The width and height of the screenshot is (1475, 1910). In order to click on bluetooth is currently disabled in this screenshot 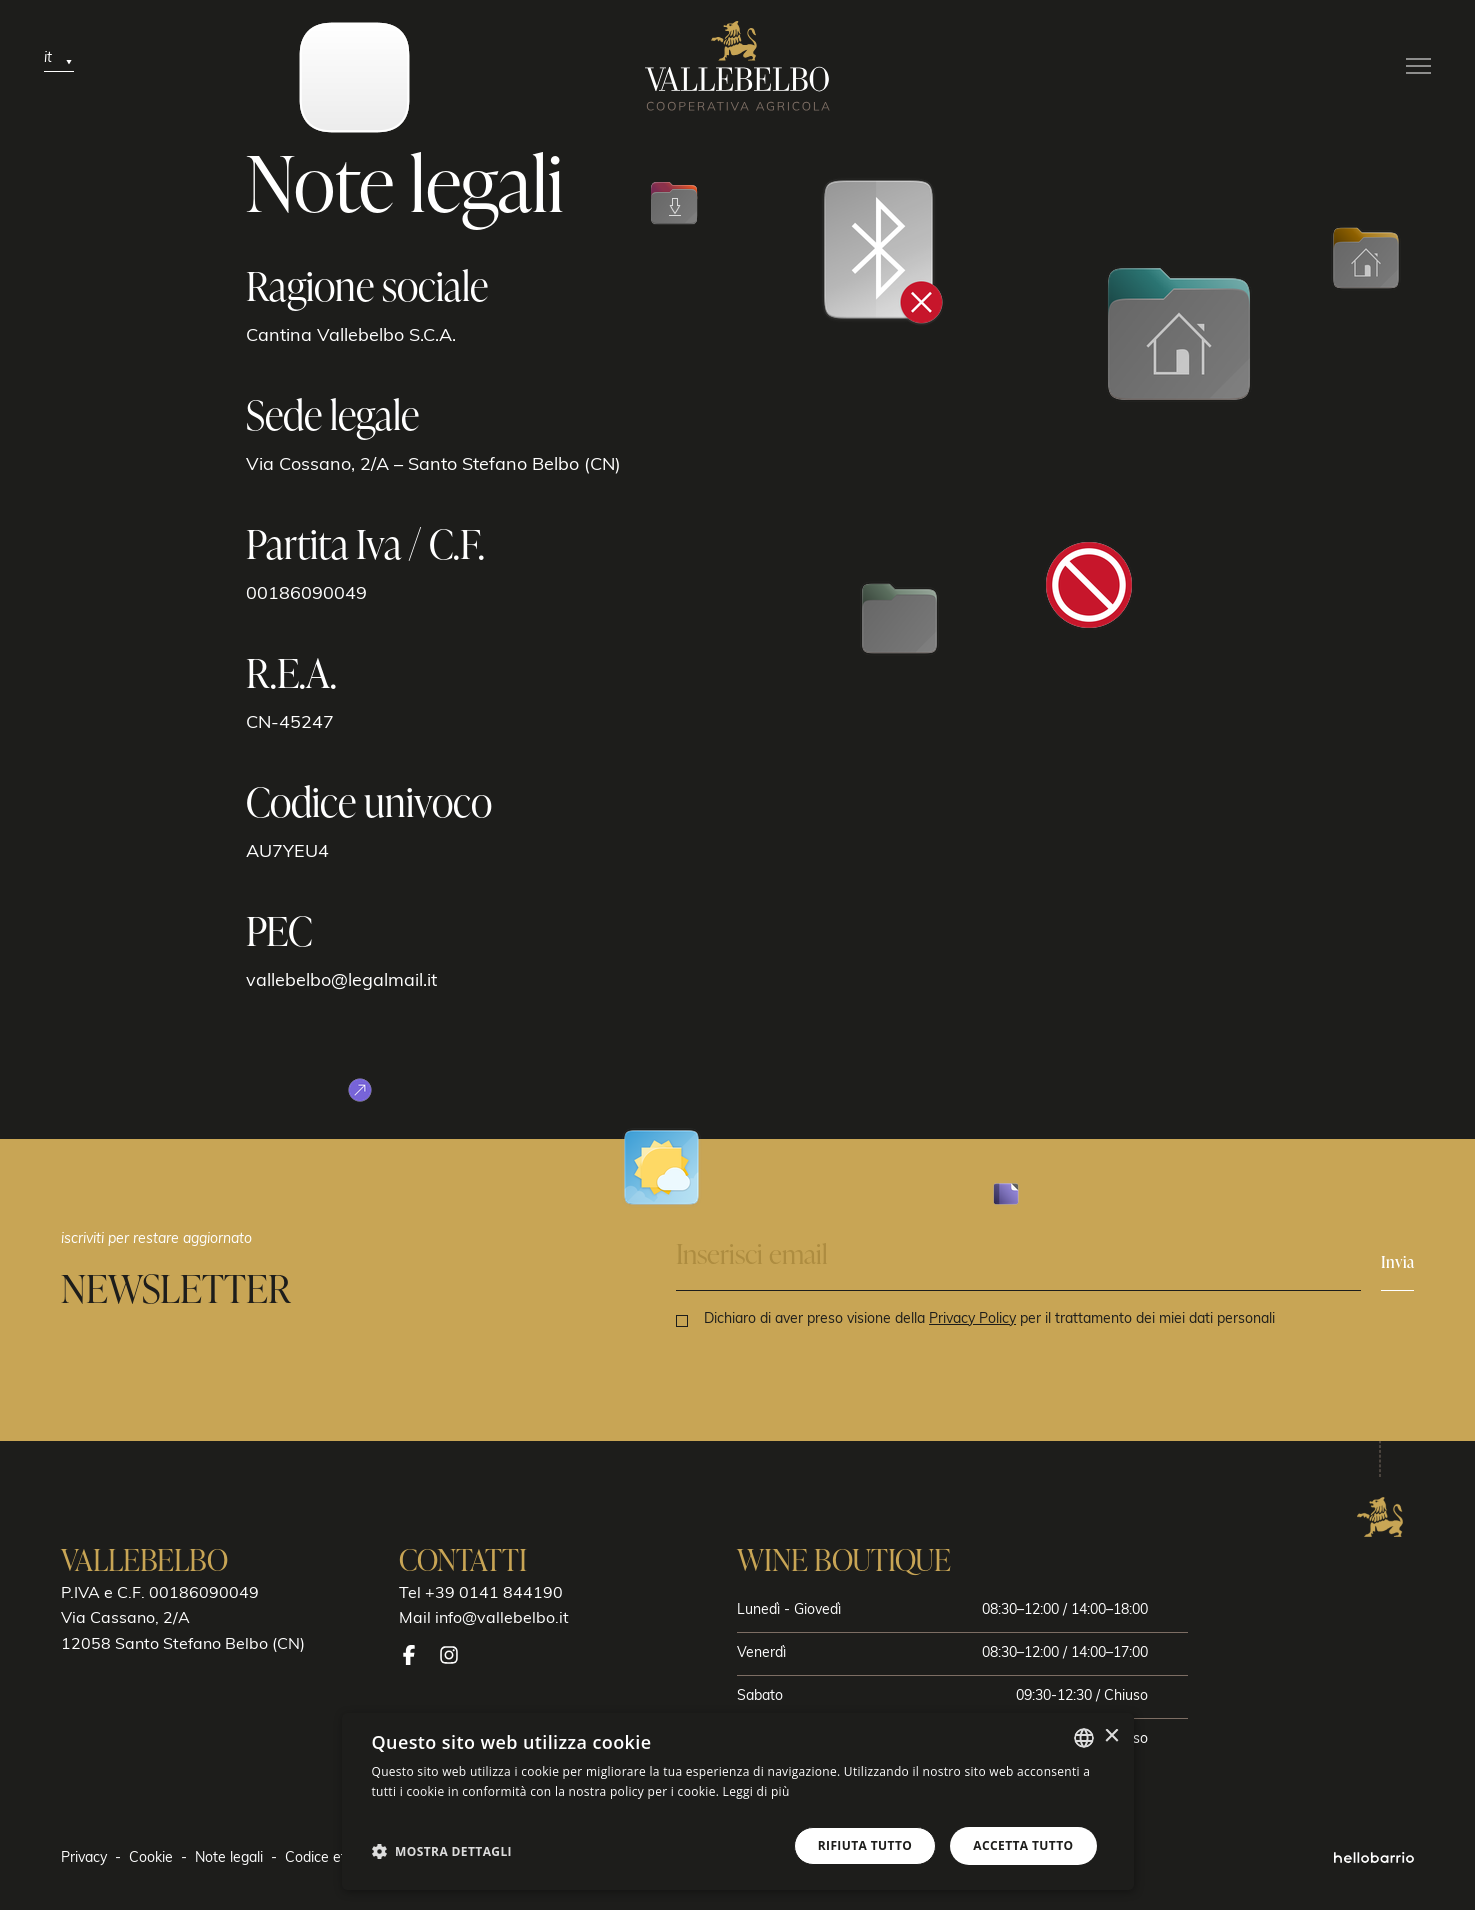, I will do `click(878, 249)`.